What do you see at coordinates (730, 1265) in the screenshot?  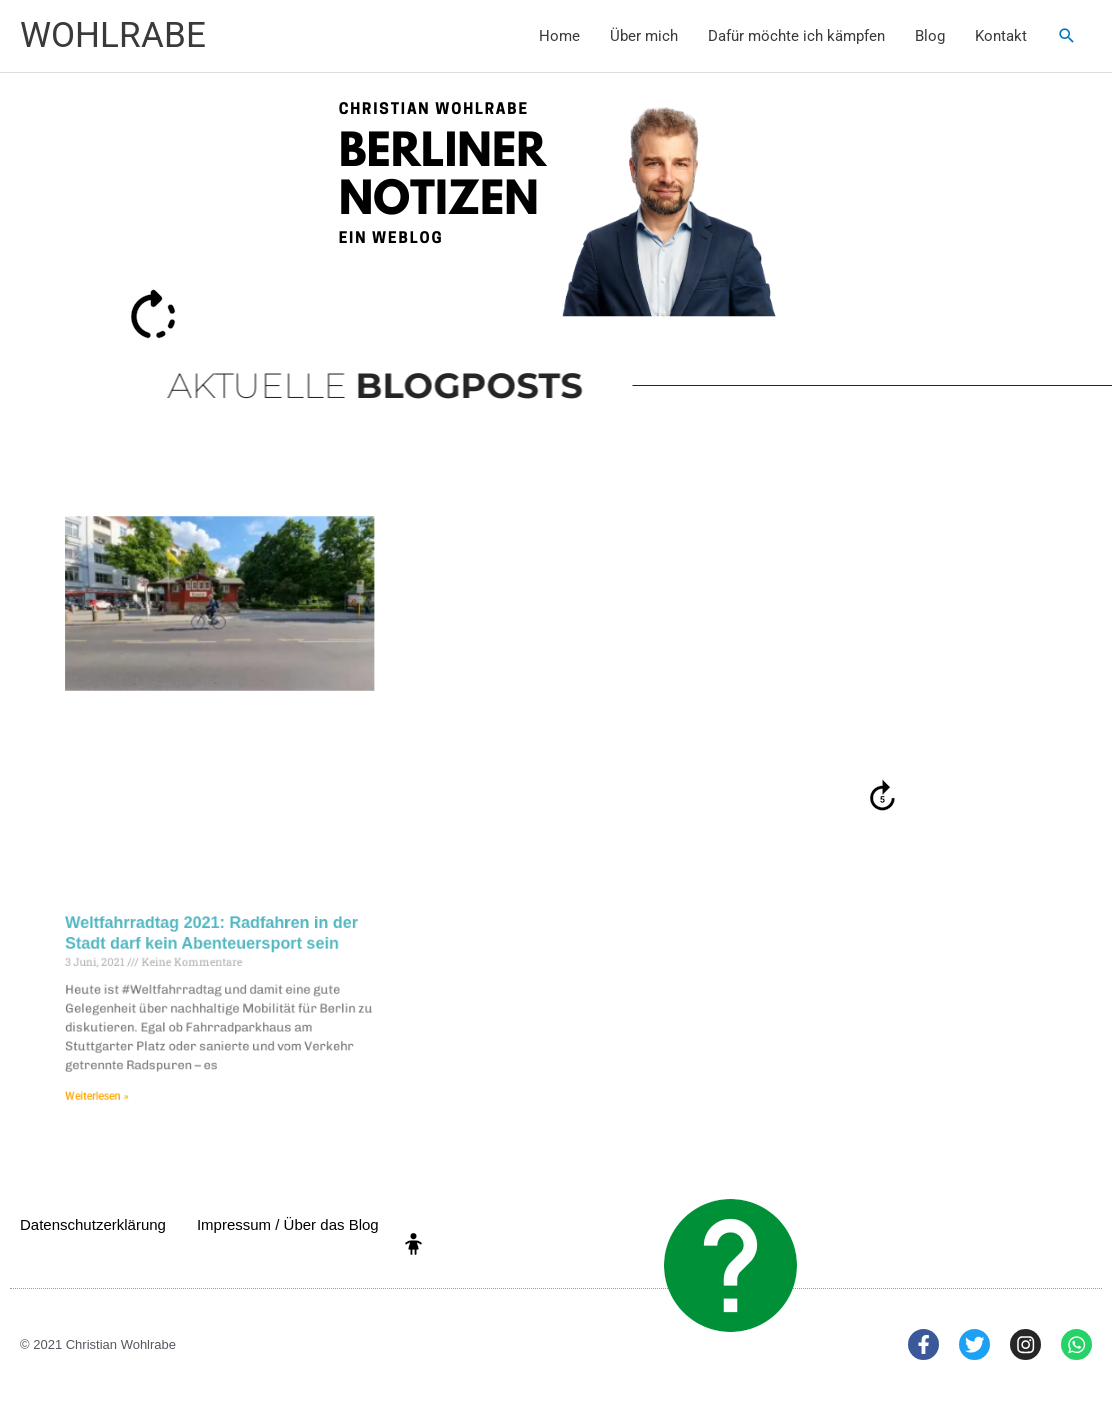 I see `access help or support` at bounding box center [730, 1265].